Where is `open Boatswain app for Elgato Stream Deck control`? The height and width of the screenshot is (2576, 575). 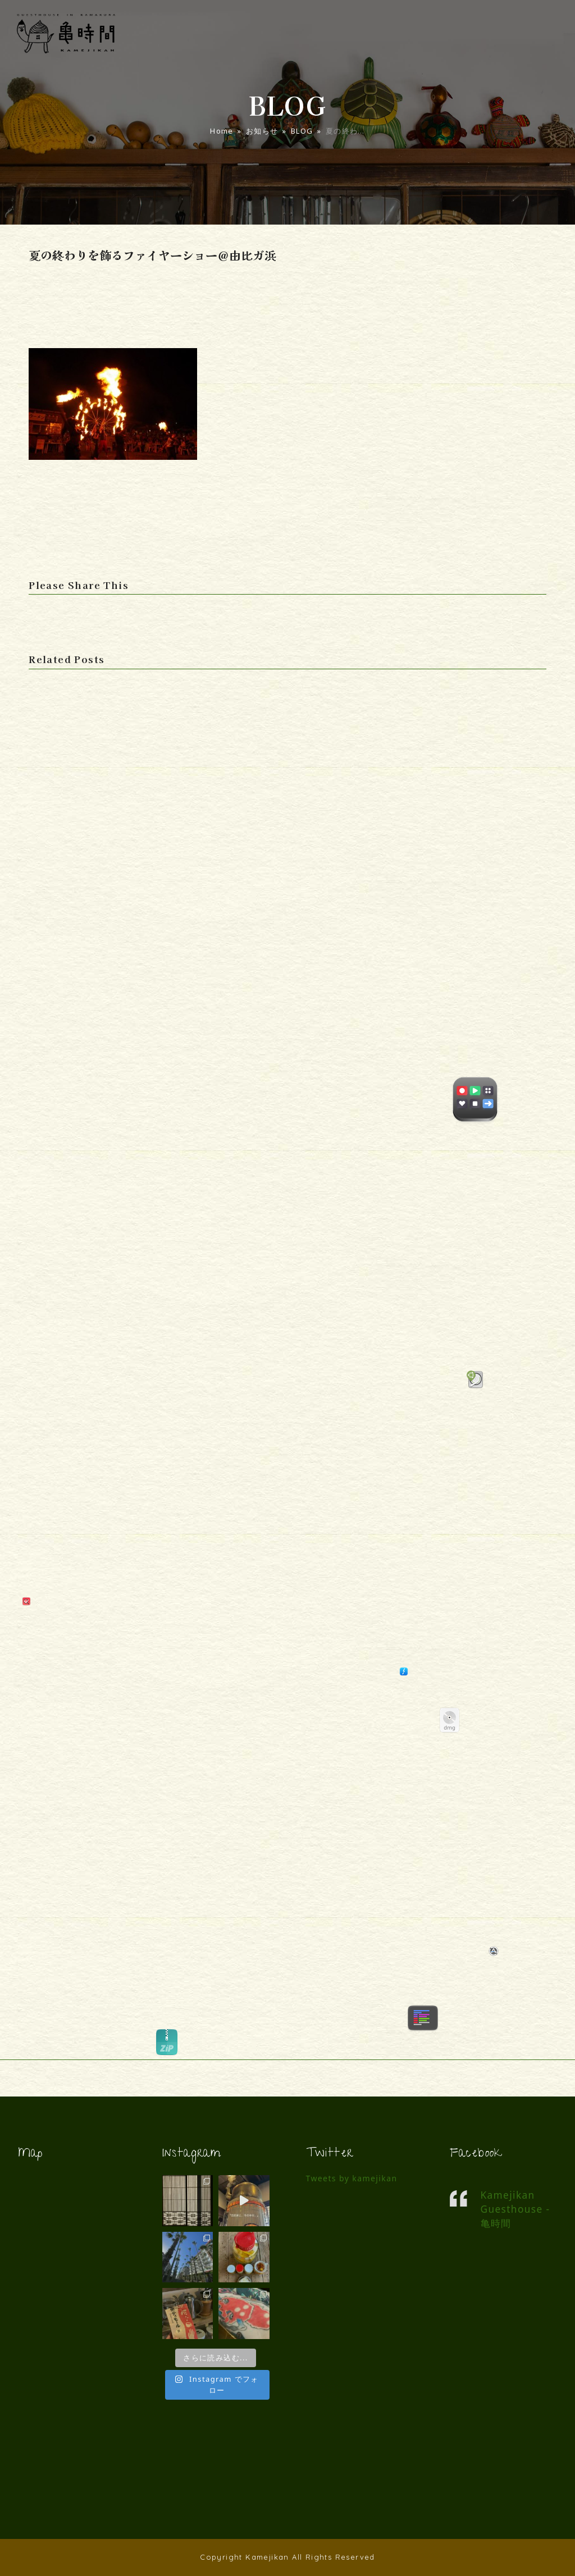
open Boatswain app for Elgato Stream Deck control is located at coordinates (475, 1099).